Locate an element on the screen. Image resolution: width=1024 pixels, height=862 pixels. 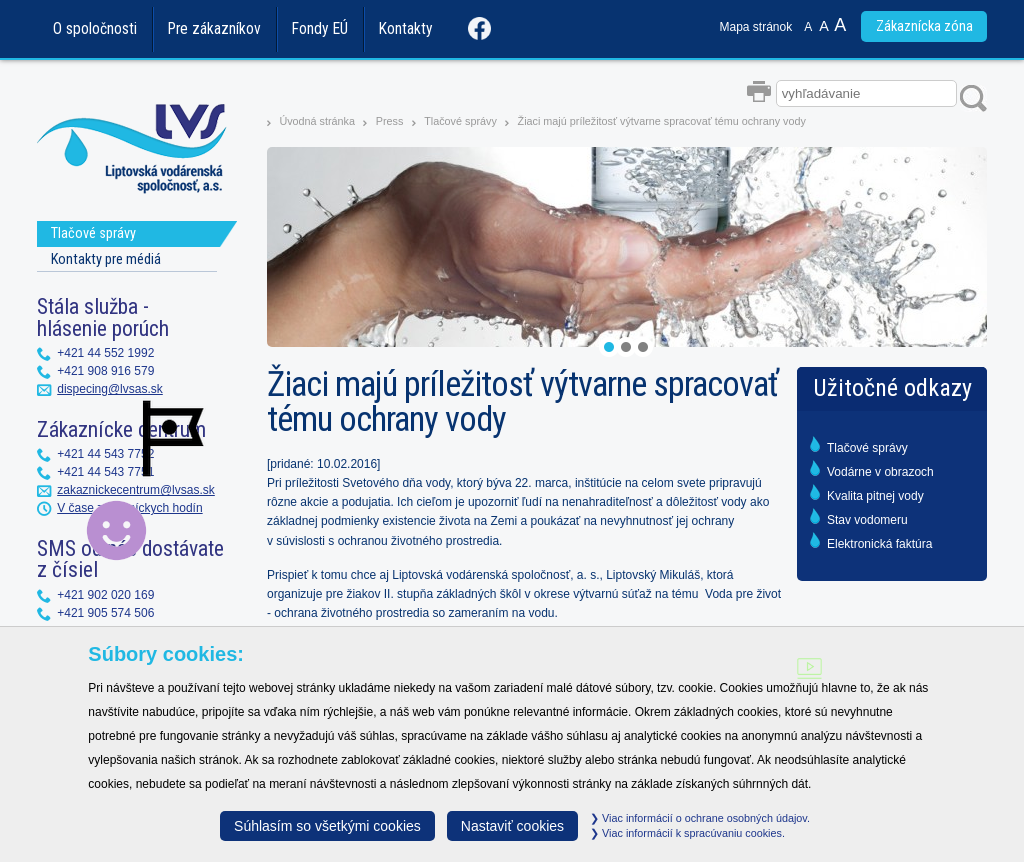
start a guided tour or walkthrough is located at coordinates (169, 438).